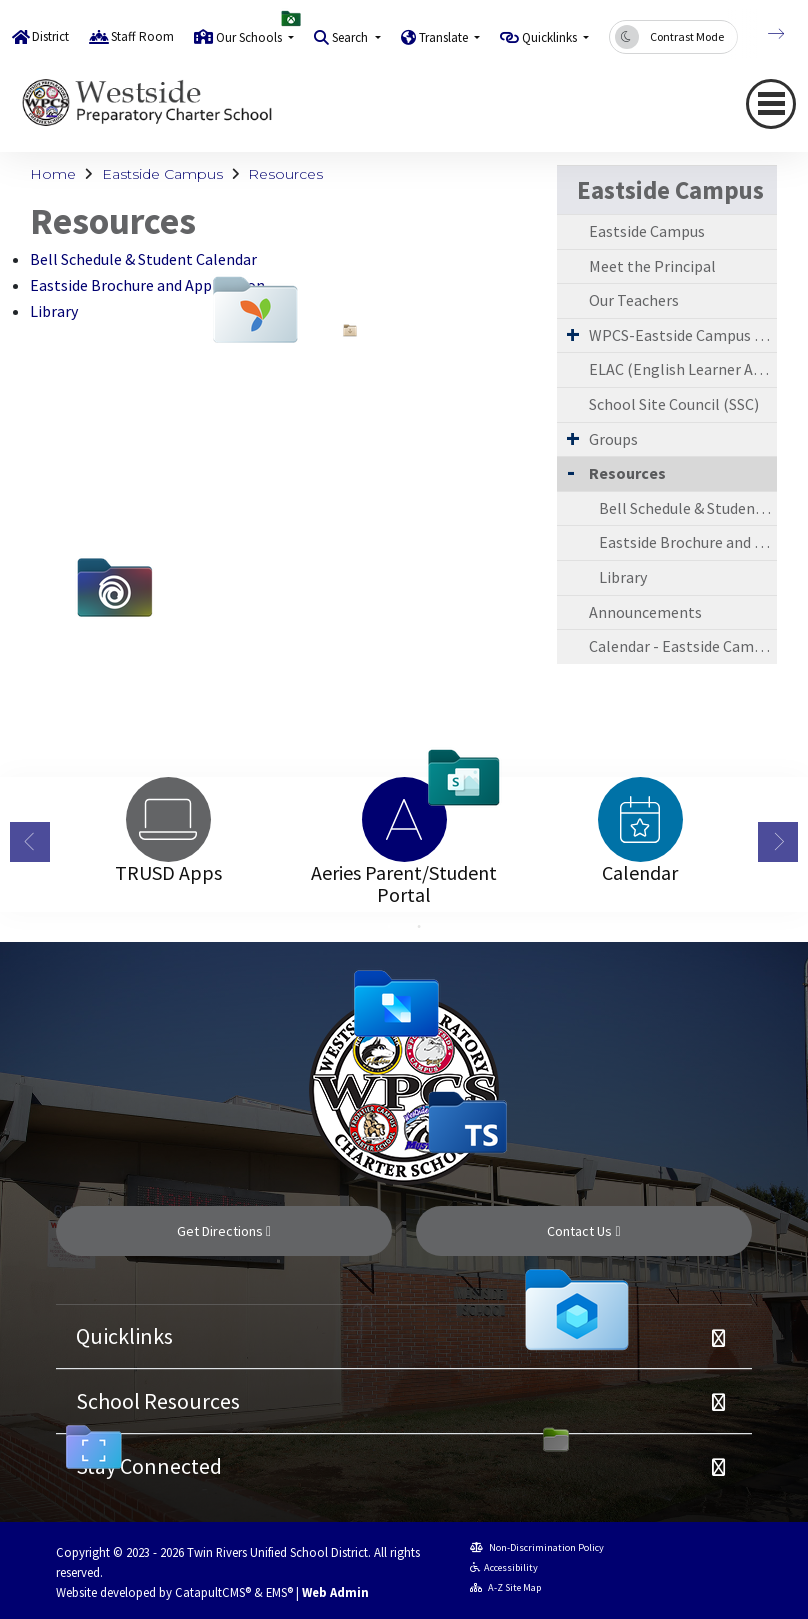 The image size is (808, 1619). I want to click on open screenshots folder, so click(93, 1448).